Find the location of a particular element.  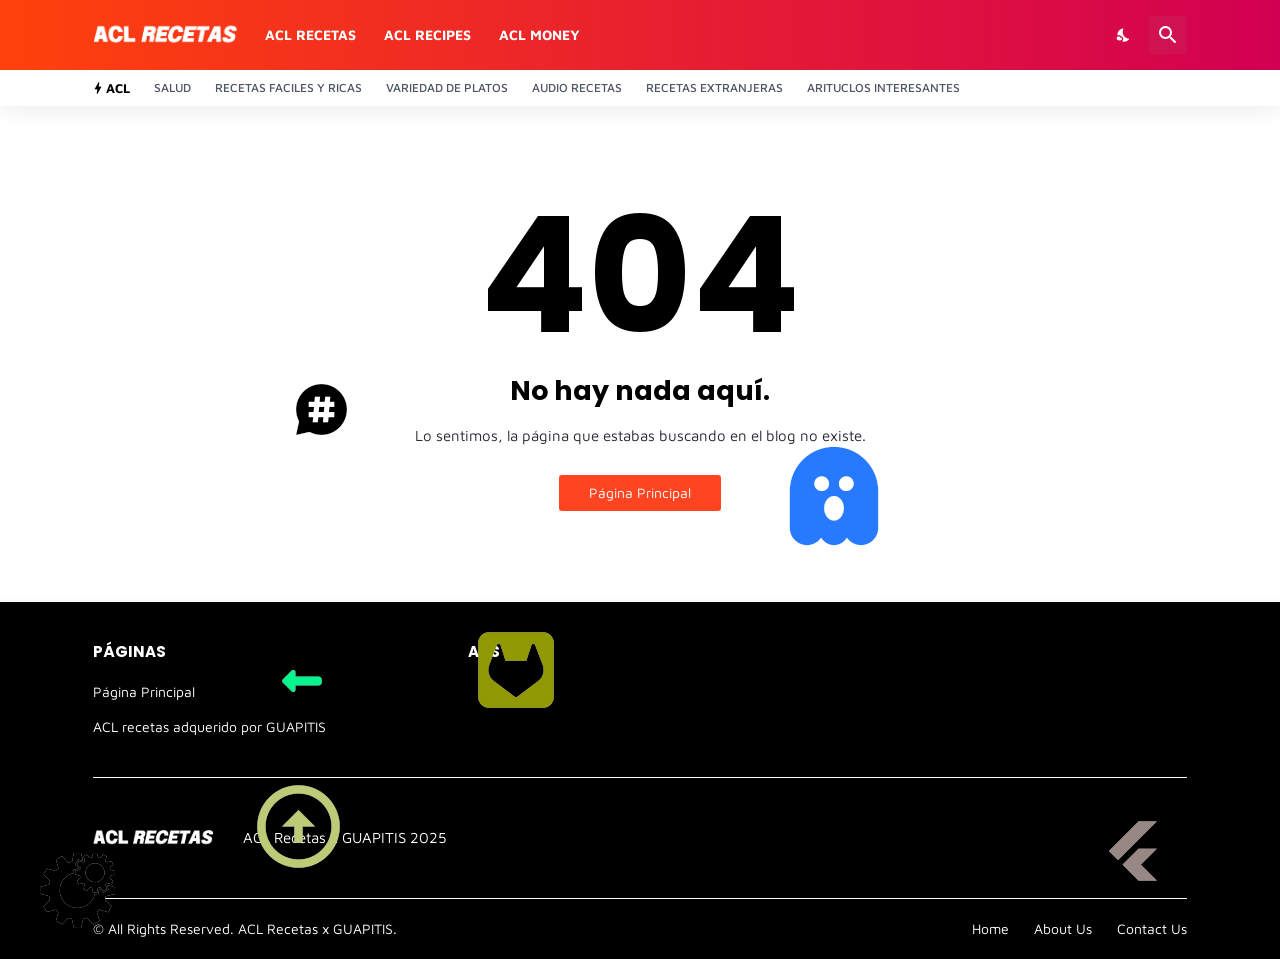

open a chat channel or thread is located at coordinates (321, 409).